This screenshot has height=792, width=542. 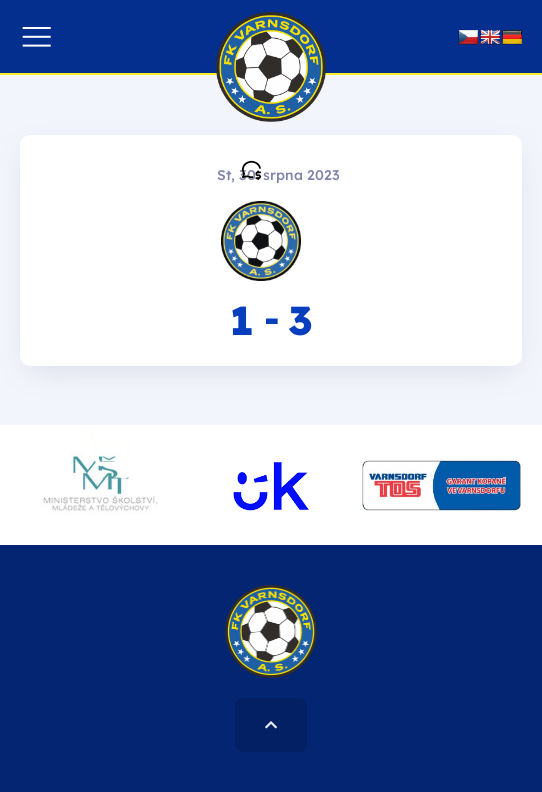 I want to click on send or receive payment messages, so click(x=251, y=169).